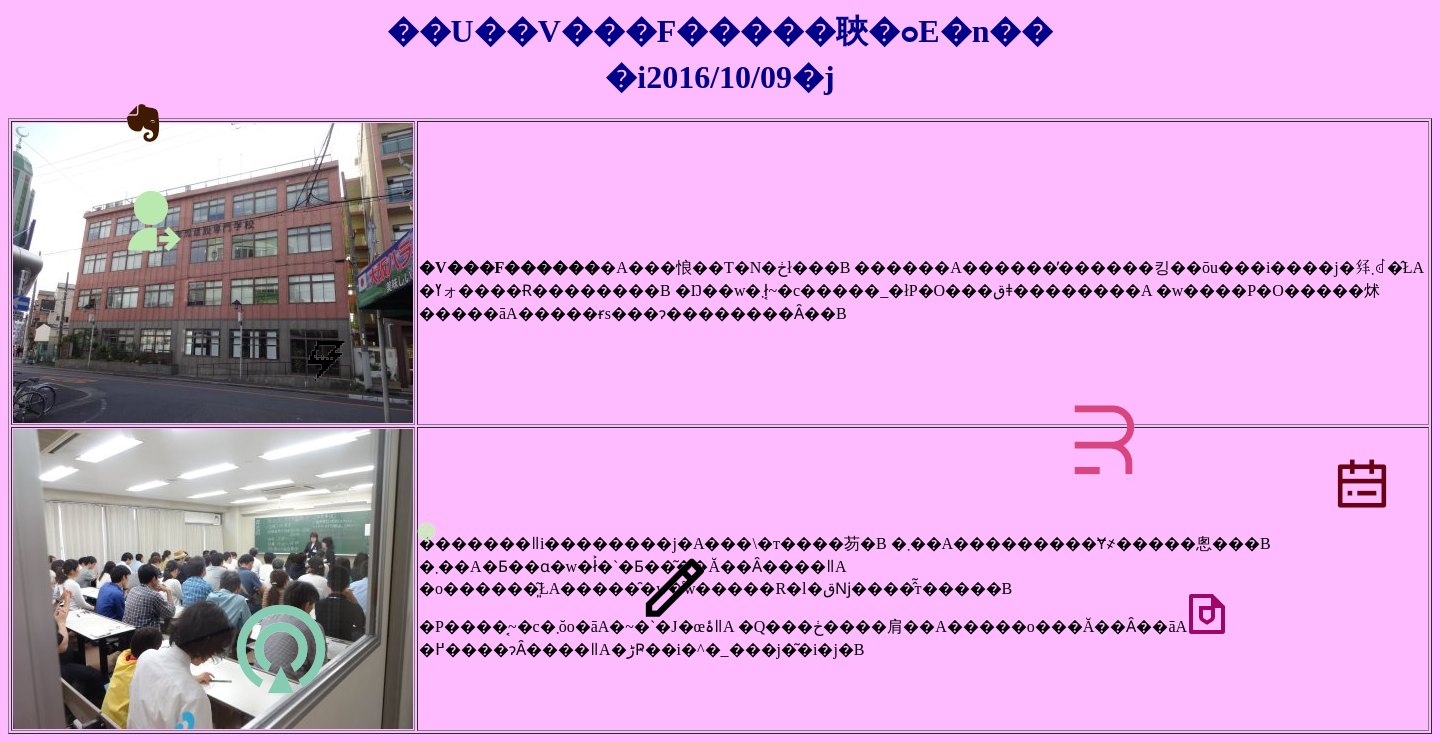  What do you see at coordinates (426, 531) in the screenshot?
I see `open camera or take a photo` at bounding box center [426, 531].